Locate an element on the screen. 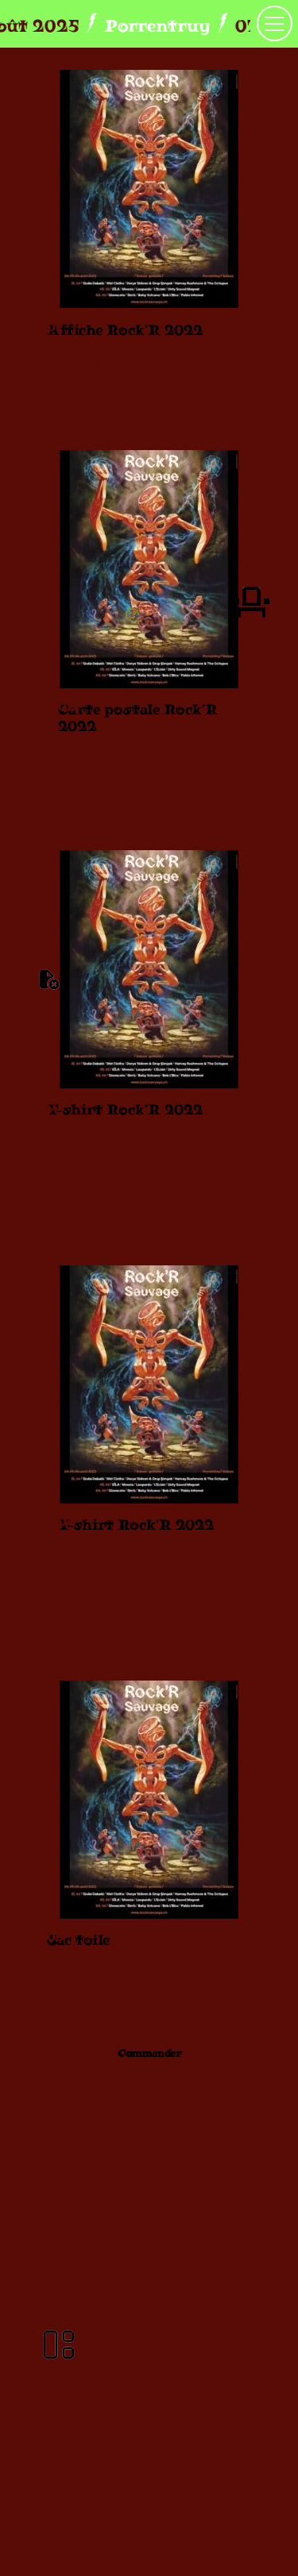 This screenshot has height=2576, width=298. delete or remove a file is located at coordinates (48, 979).